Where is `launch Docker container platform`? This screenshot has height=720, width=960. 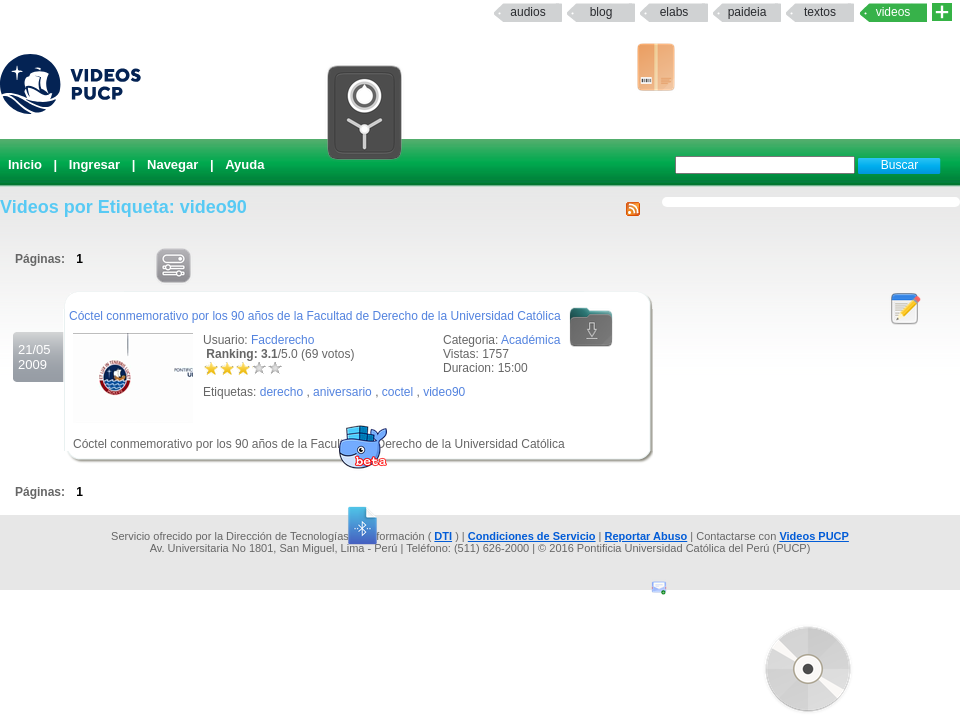 launch Docker container platform is located at coordinates (363, 447).